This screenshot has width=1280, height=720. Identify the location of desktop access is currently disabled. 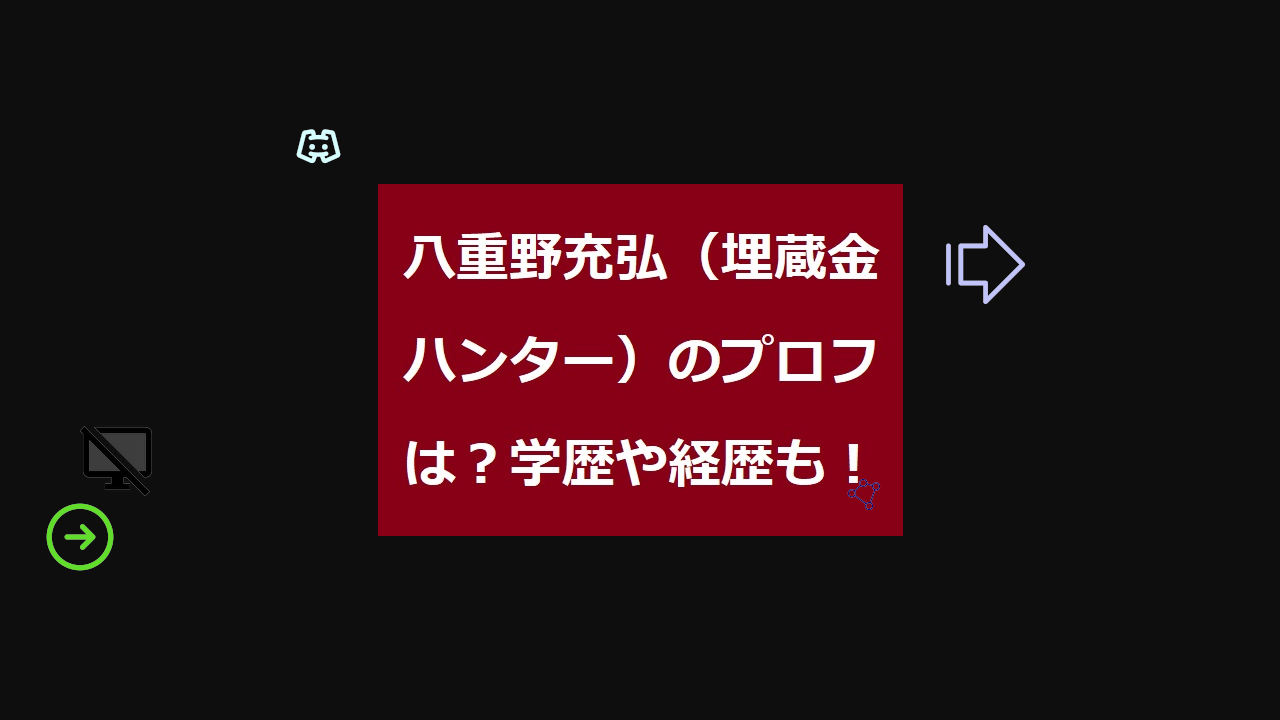
(117, 458).